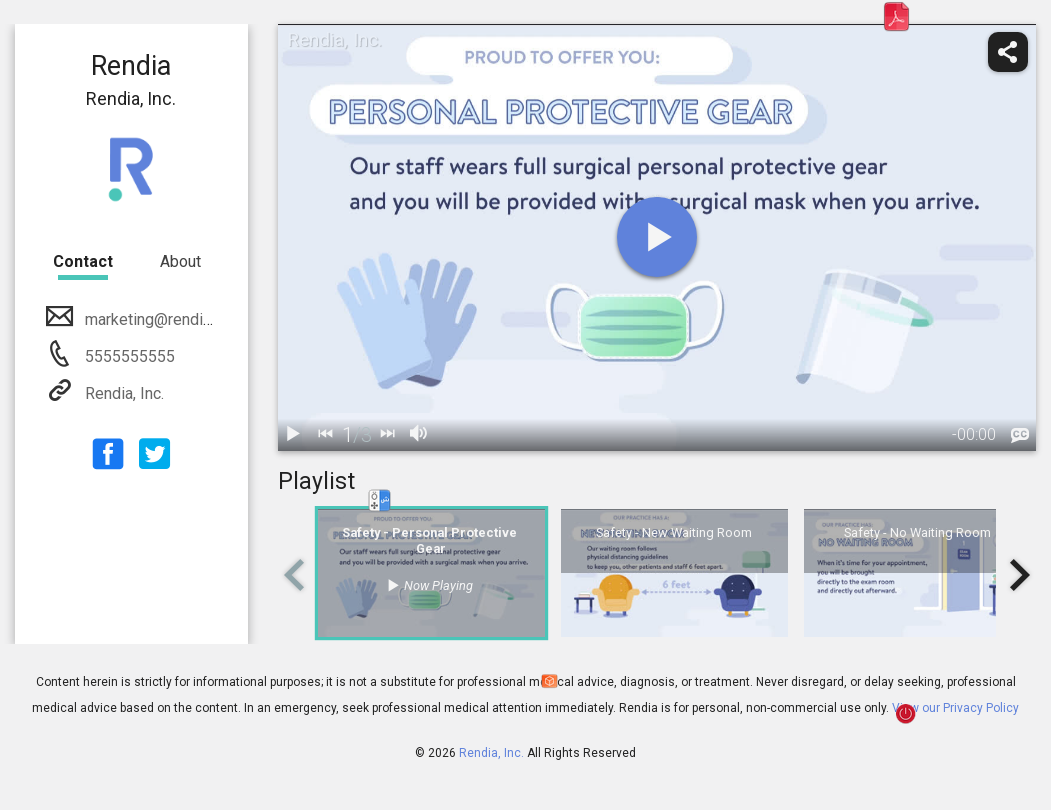  What do you see at coordinates (549, 680) in the screenshot?
I see `a binary STL 3D model file` at bounding box center [549, 680].